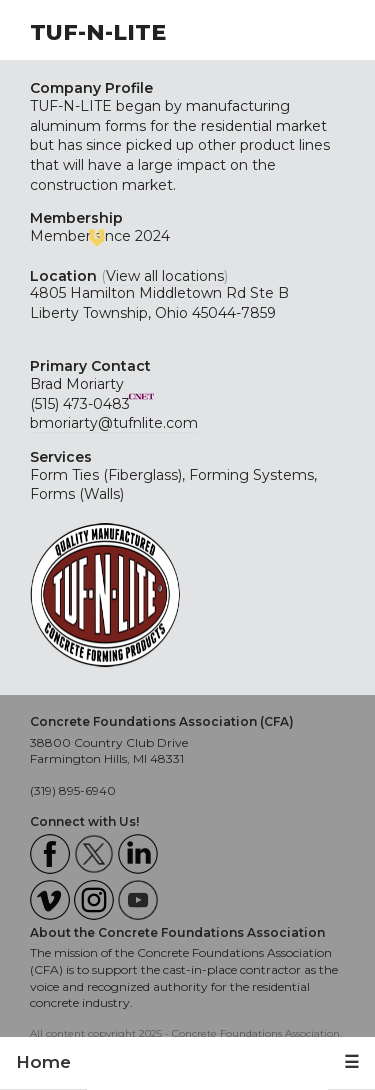 The image size is (375, 1090). Describe the element at coordinates (141, 396) in the screenshot. I see `visit cnet website or app` at that location.